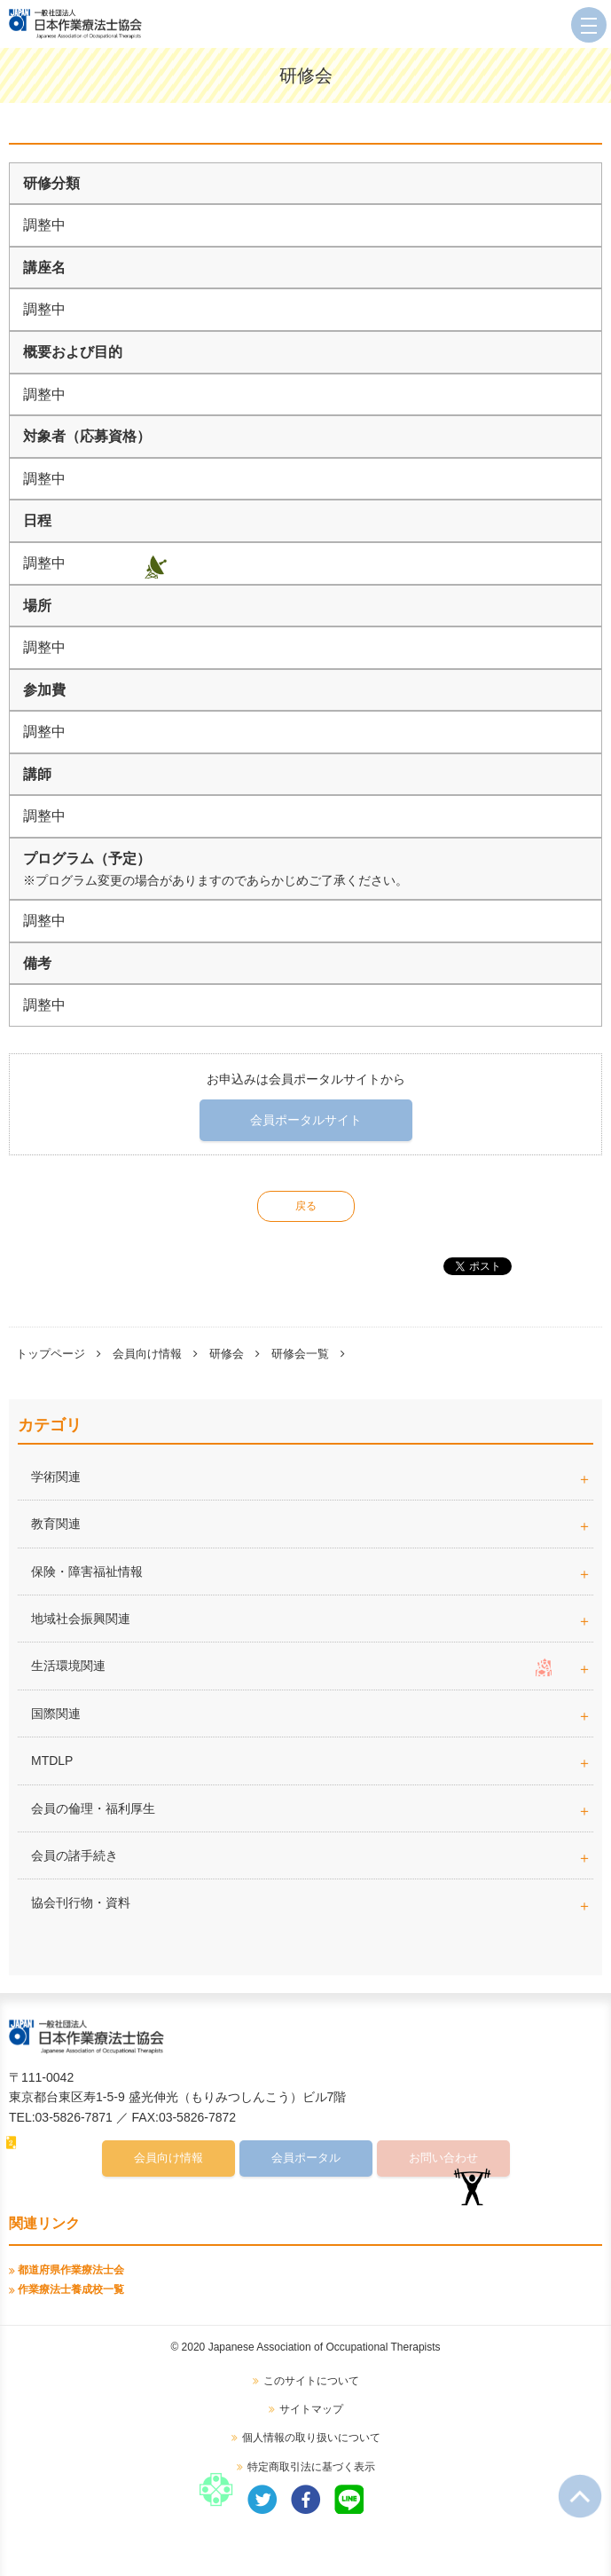 This screenshot has height=2576, width=611. What do you see at coordinates (11, 2142) in the screenshot?
I see `two of spades playing card` at bounding box center [11, 2142].